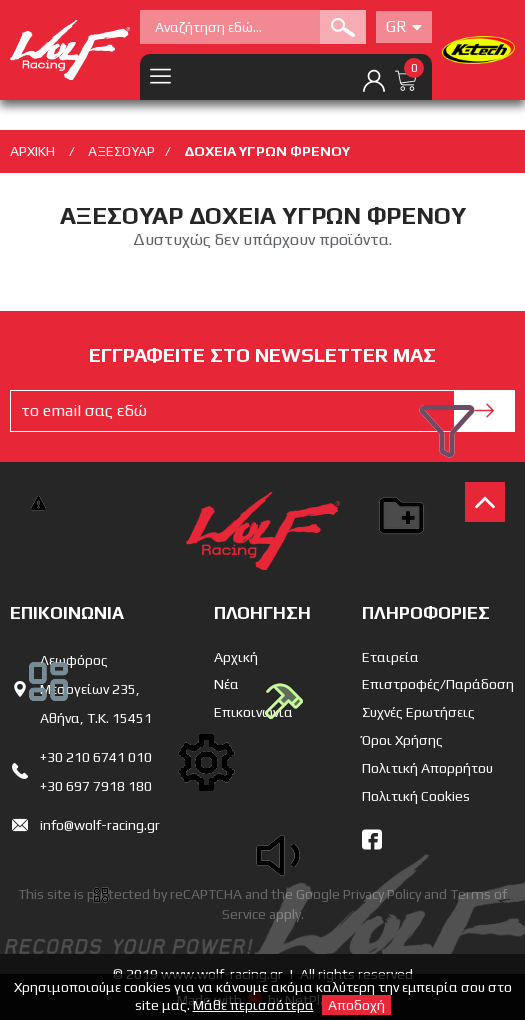  What do you see at coordinates (447, 430) in the screenshot?
I see `filter or sort content` at bounding box center [447, 430].